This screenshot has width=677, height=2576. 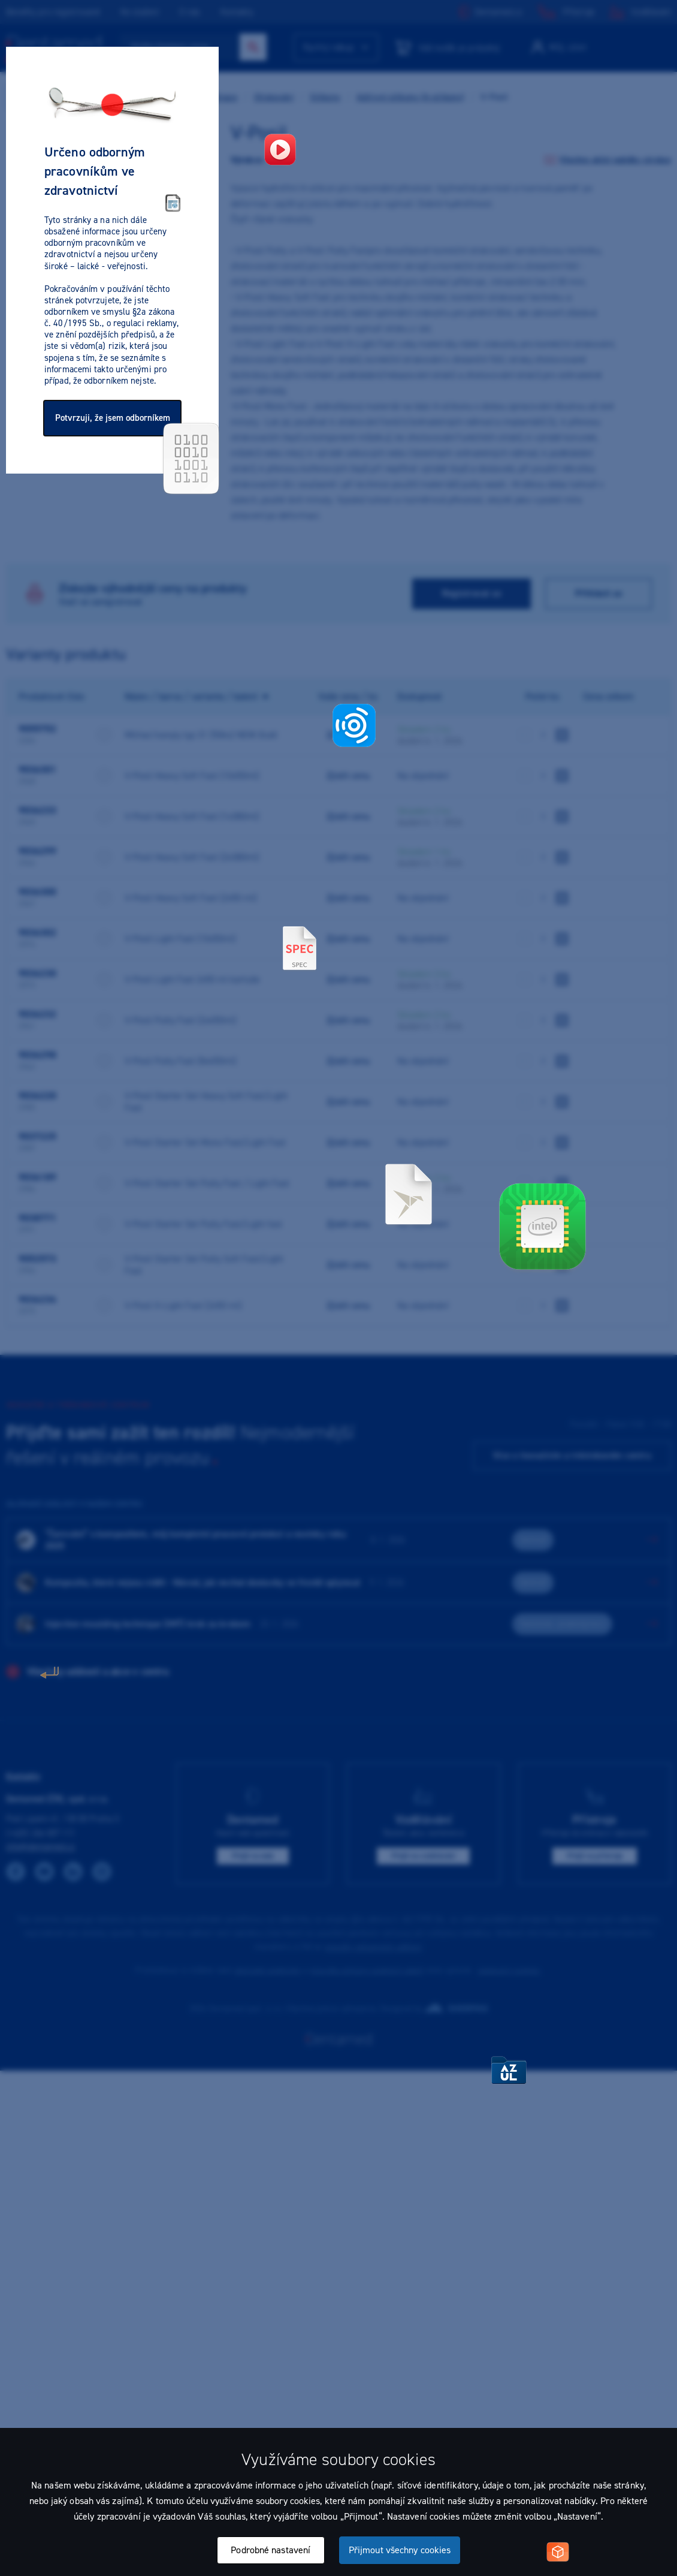 I want to click on snap package file type indicator, so click(x=409, y=1195).